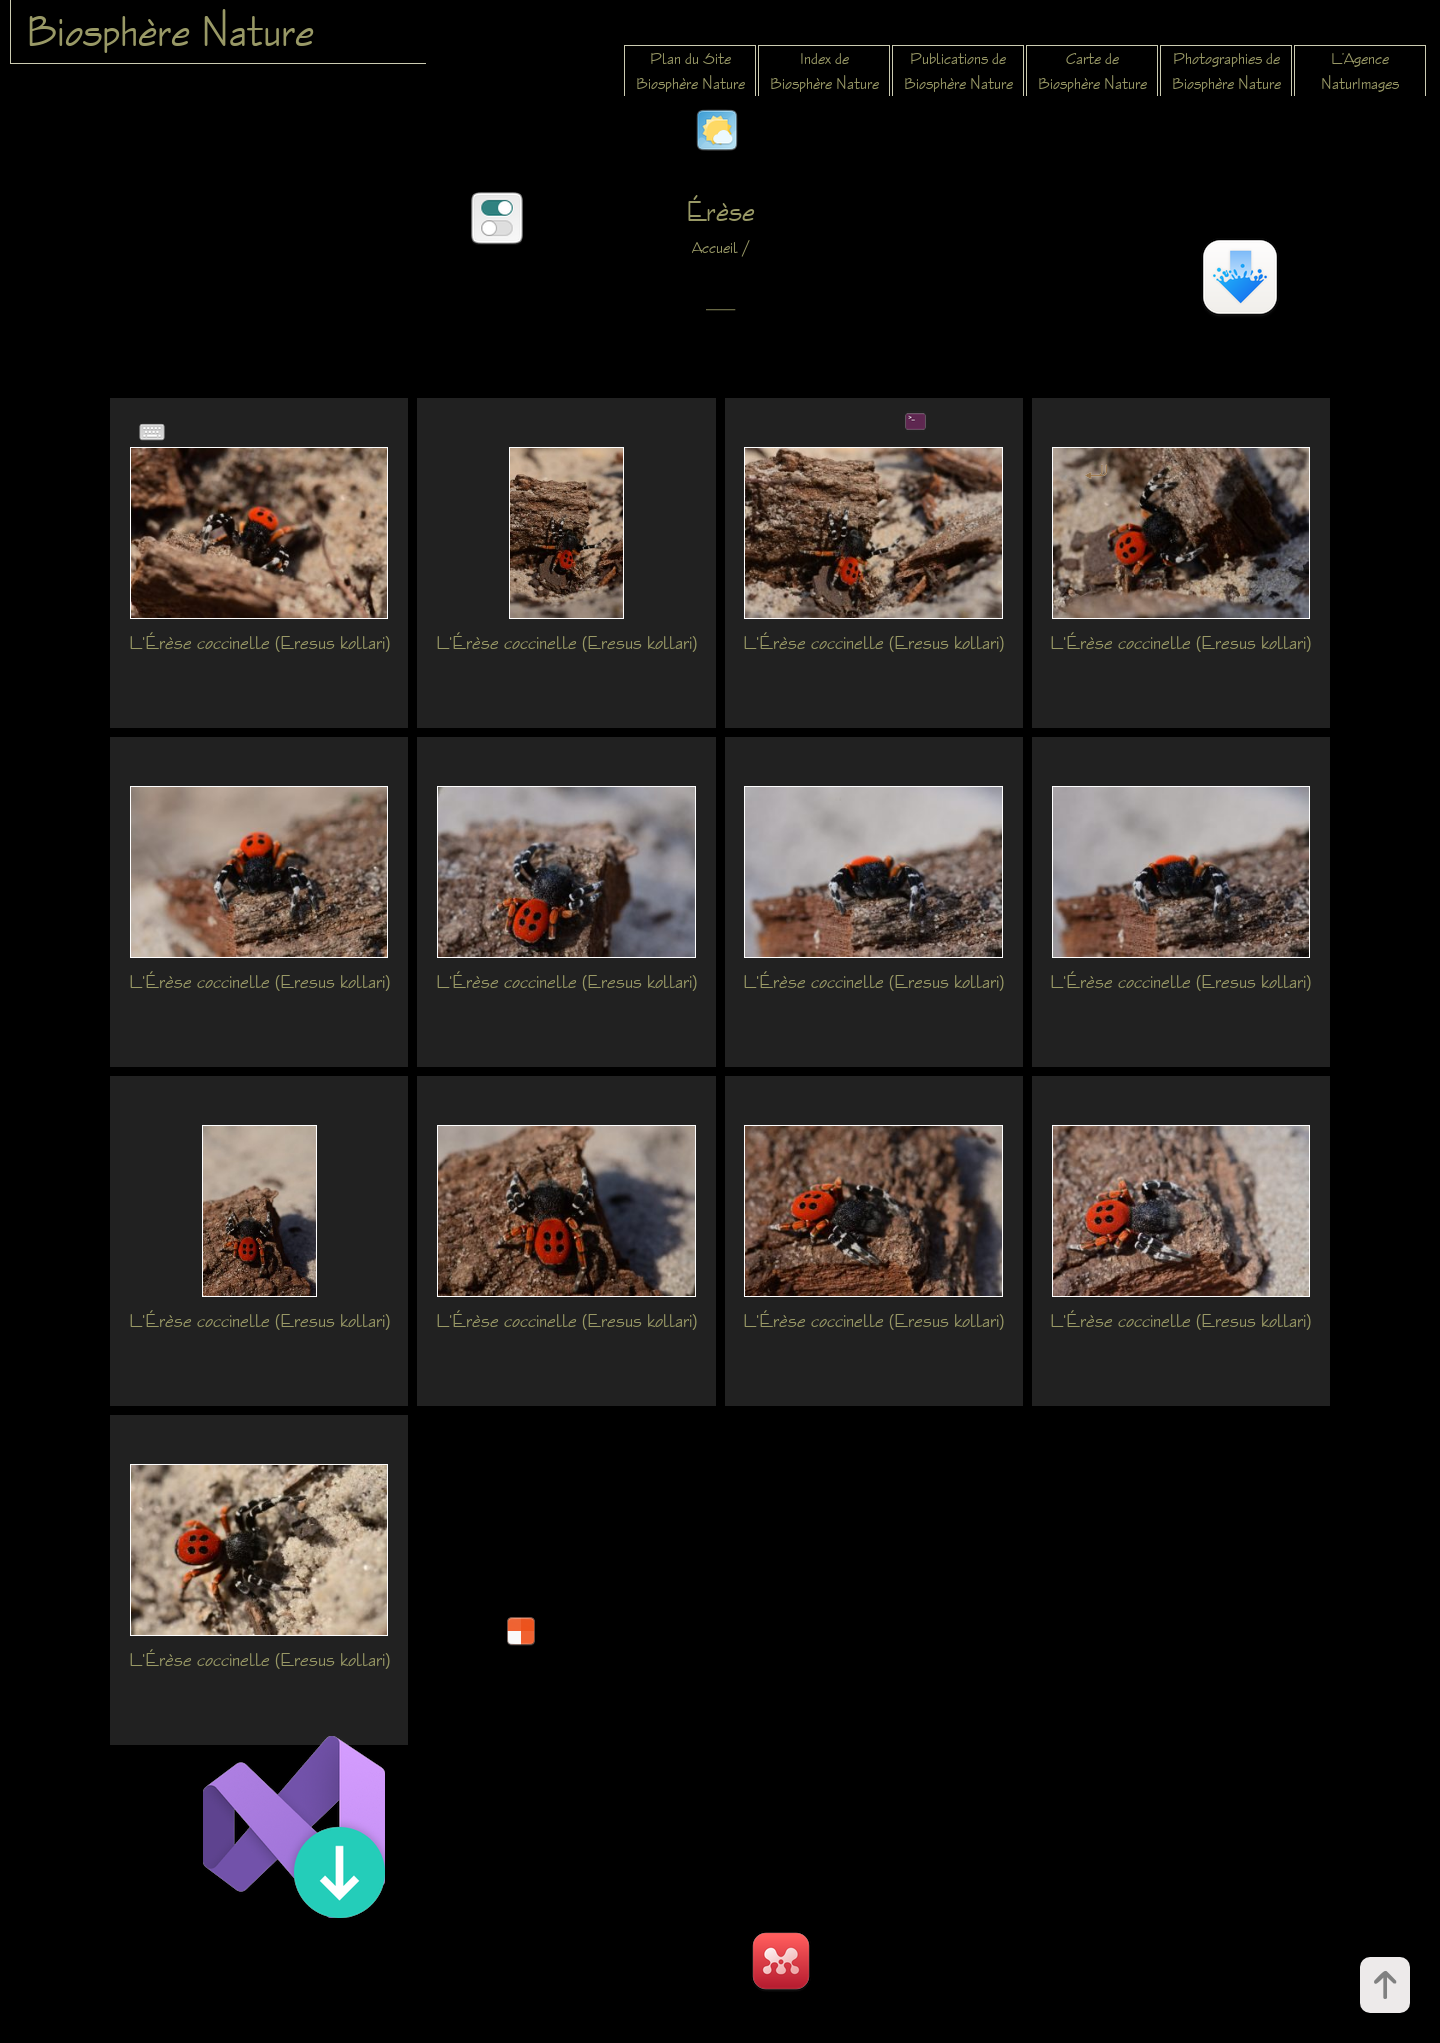  Describe the element at coordinates (781, 1961) in the screenshot. I see `open mendeley desktop reference manager` at that location.